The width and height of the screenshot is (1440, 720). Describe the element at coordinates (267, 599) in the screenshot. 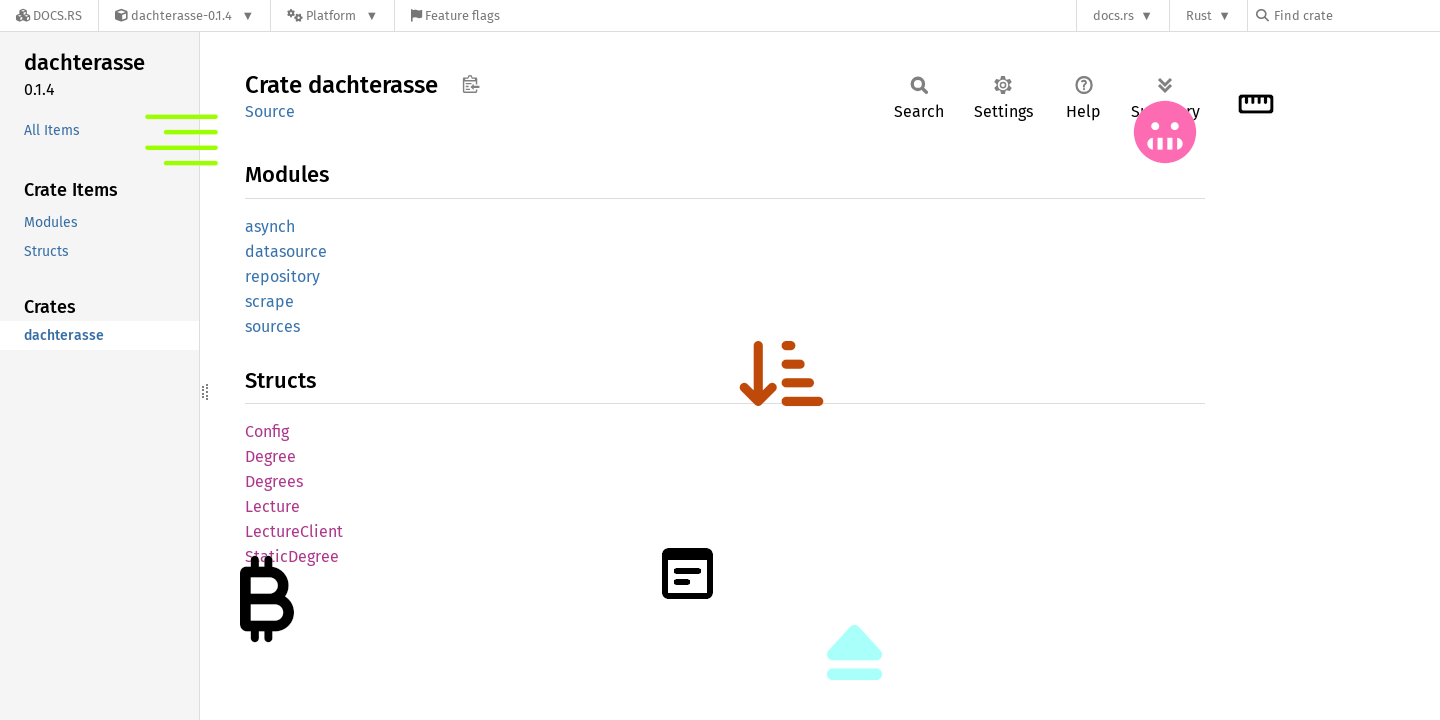

I see `view bitcoin balance or wallet` at that location.